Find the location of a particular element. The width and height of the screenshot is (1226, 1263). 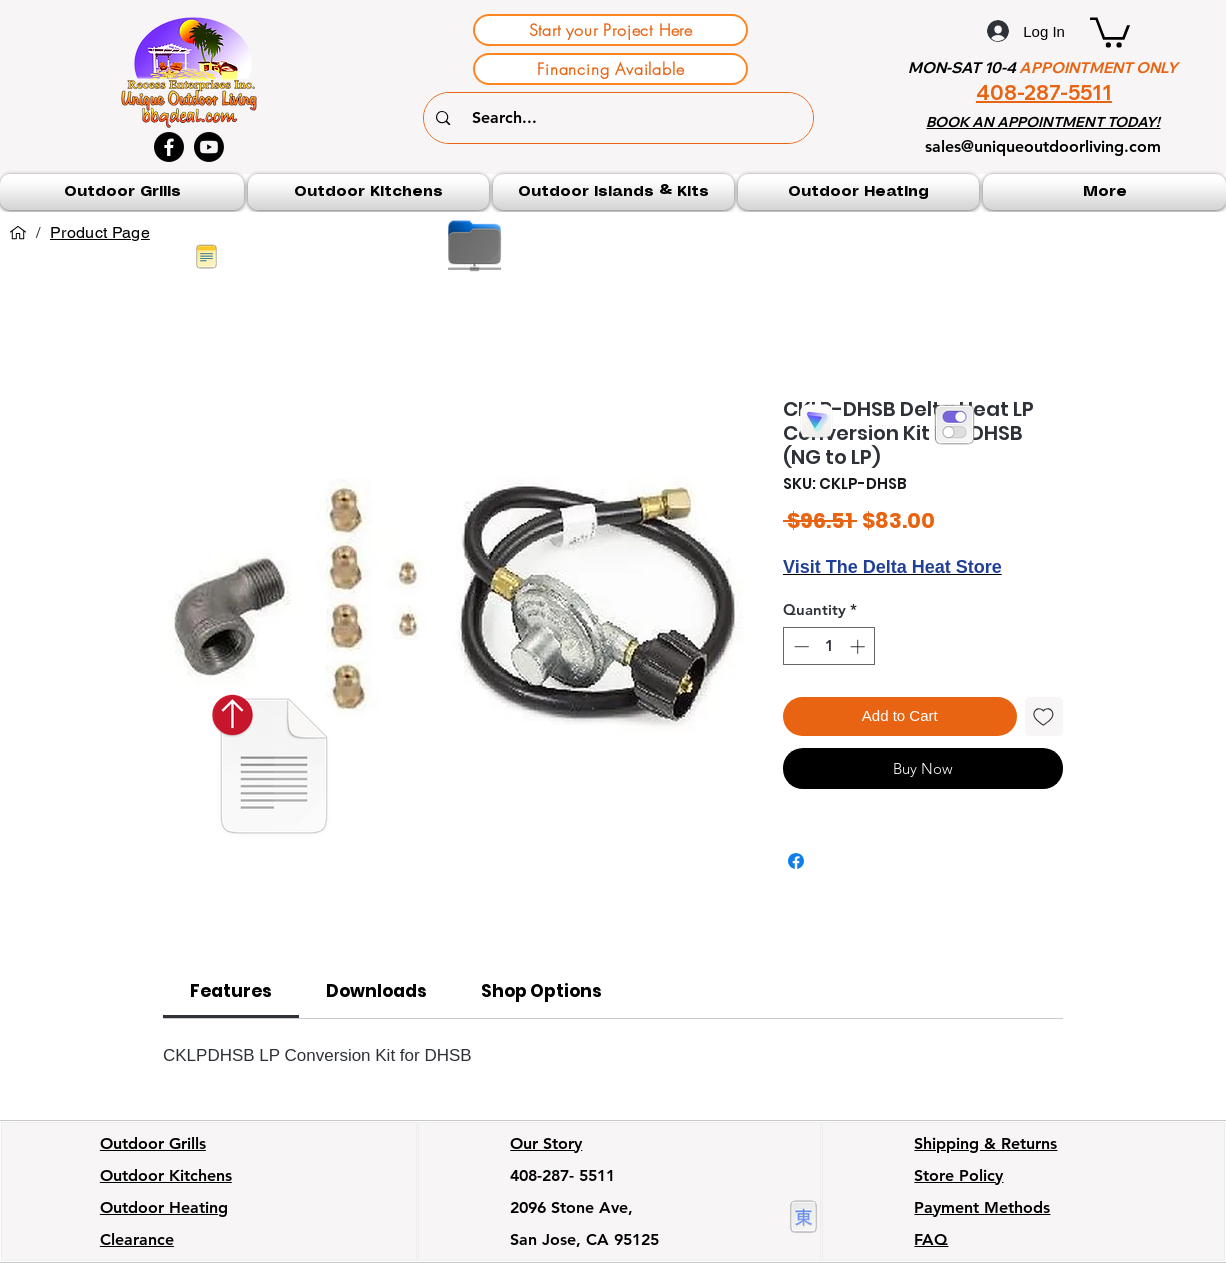

launch the GNOME Mahjongg game is located at coordinates (803, 1216).